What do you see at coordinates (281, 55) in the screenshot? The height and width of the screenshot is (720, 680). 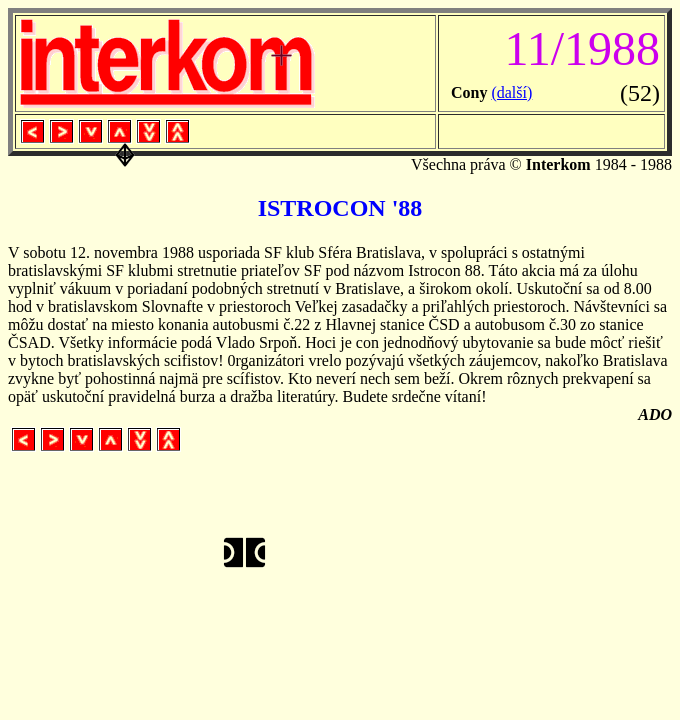 I see `add a new item` at bounding box center [281, 55].